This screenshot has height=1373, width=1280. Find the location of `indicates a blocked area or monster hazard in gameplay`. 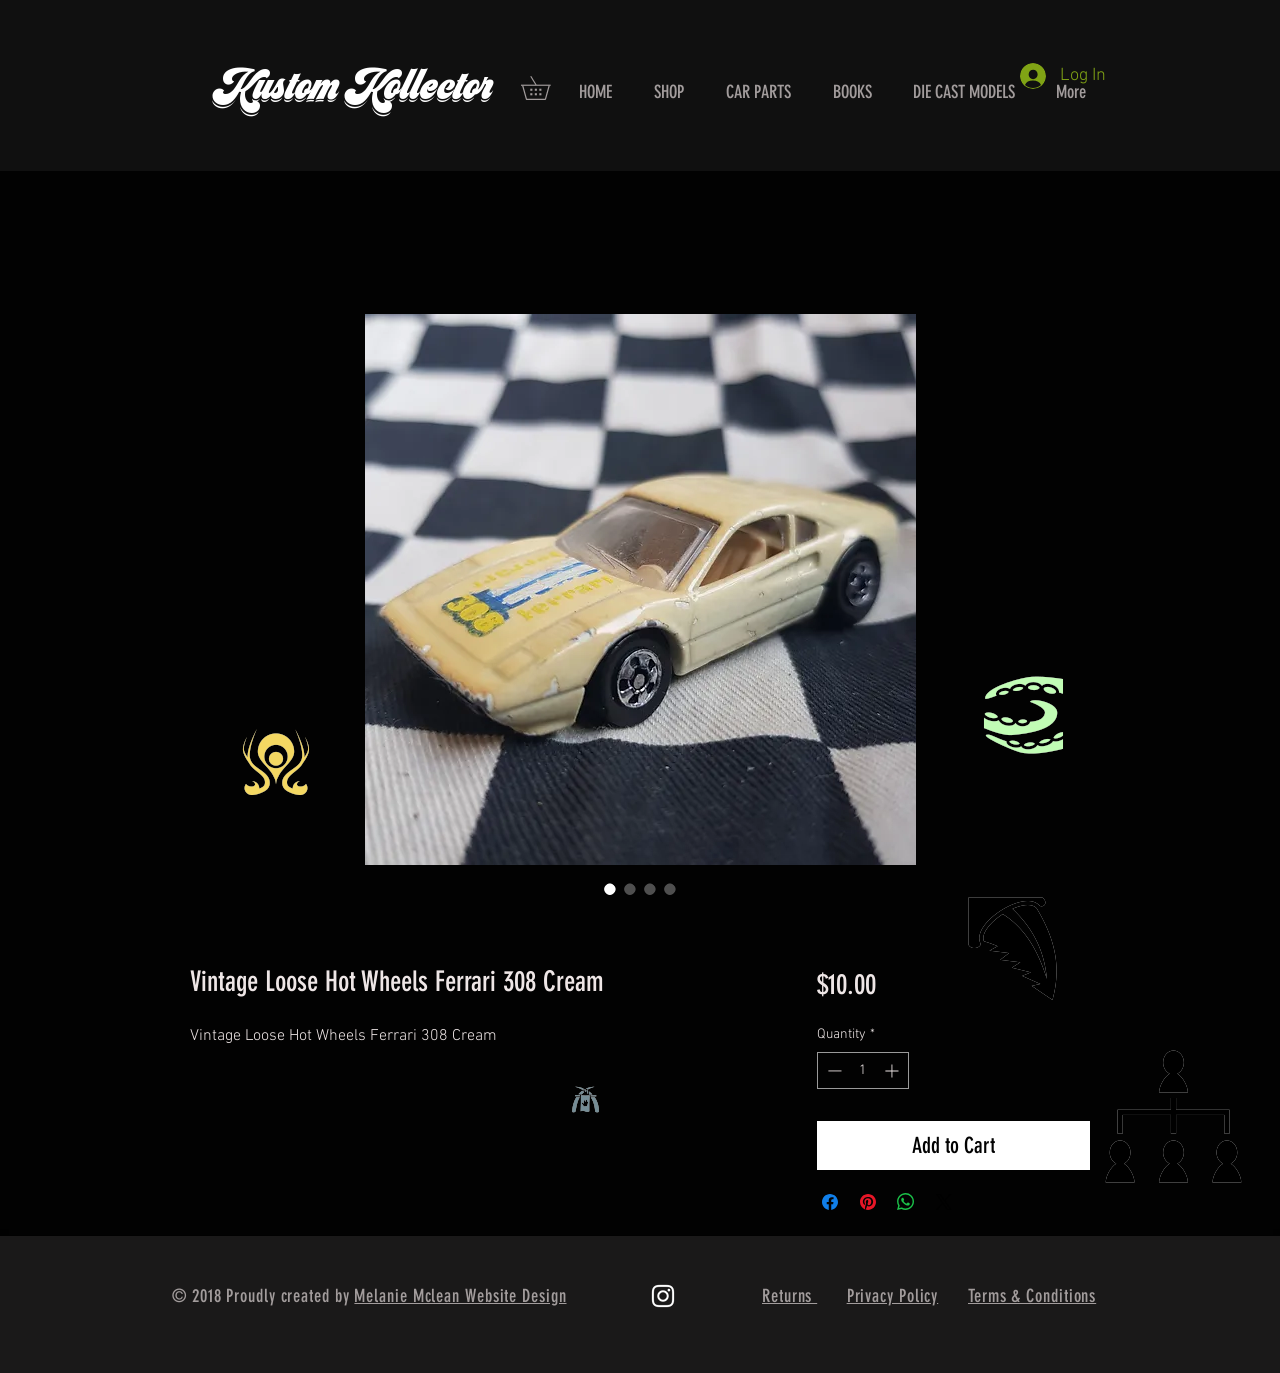

indicates a blocked area or monster hazard in gameplay is located at coordinates (1023, 715).